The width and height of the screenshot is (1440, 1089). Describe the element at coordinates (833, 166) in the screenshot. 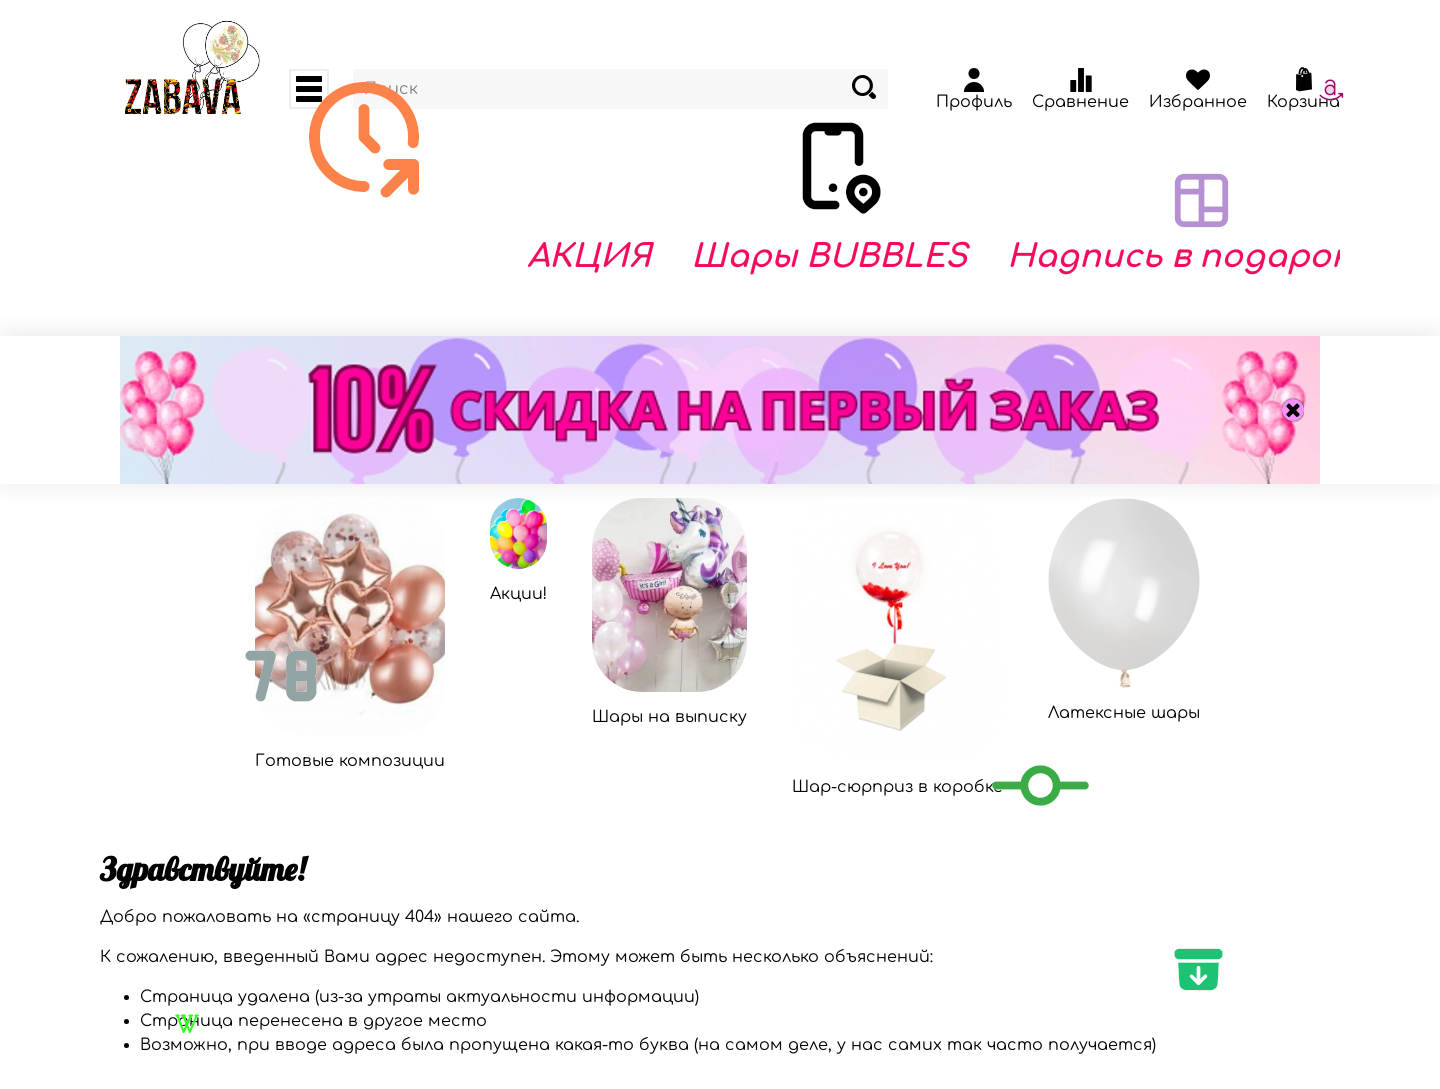

I see `view device location on map` at that location.